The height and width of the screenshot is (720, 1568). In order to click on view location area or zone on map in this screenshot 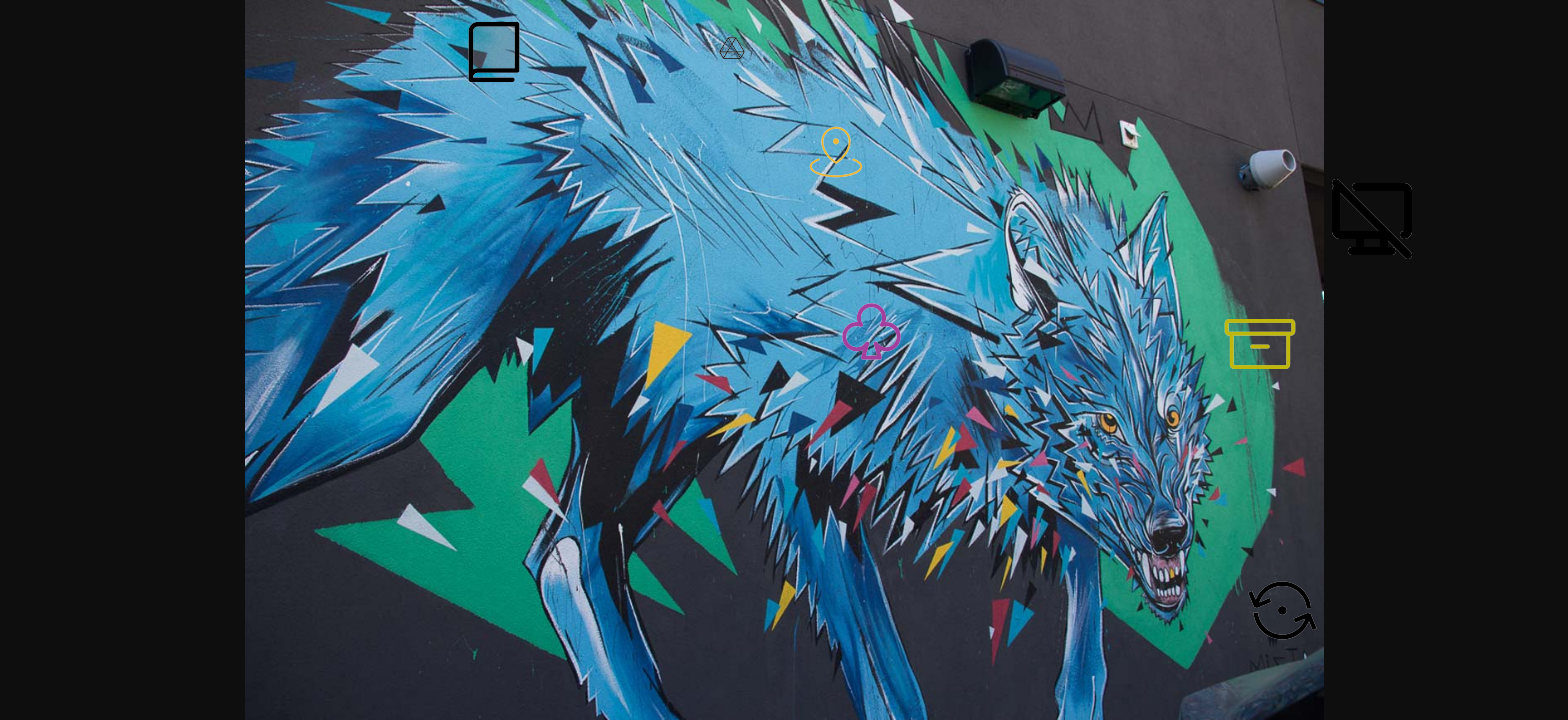, I will do `click(836, 153)`.